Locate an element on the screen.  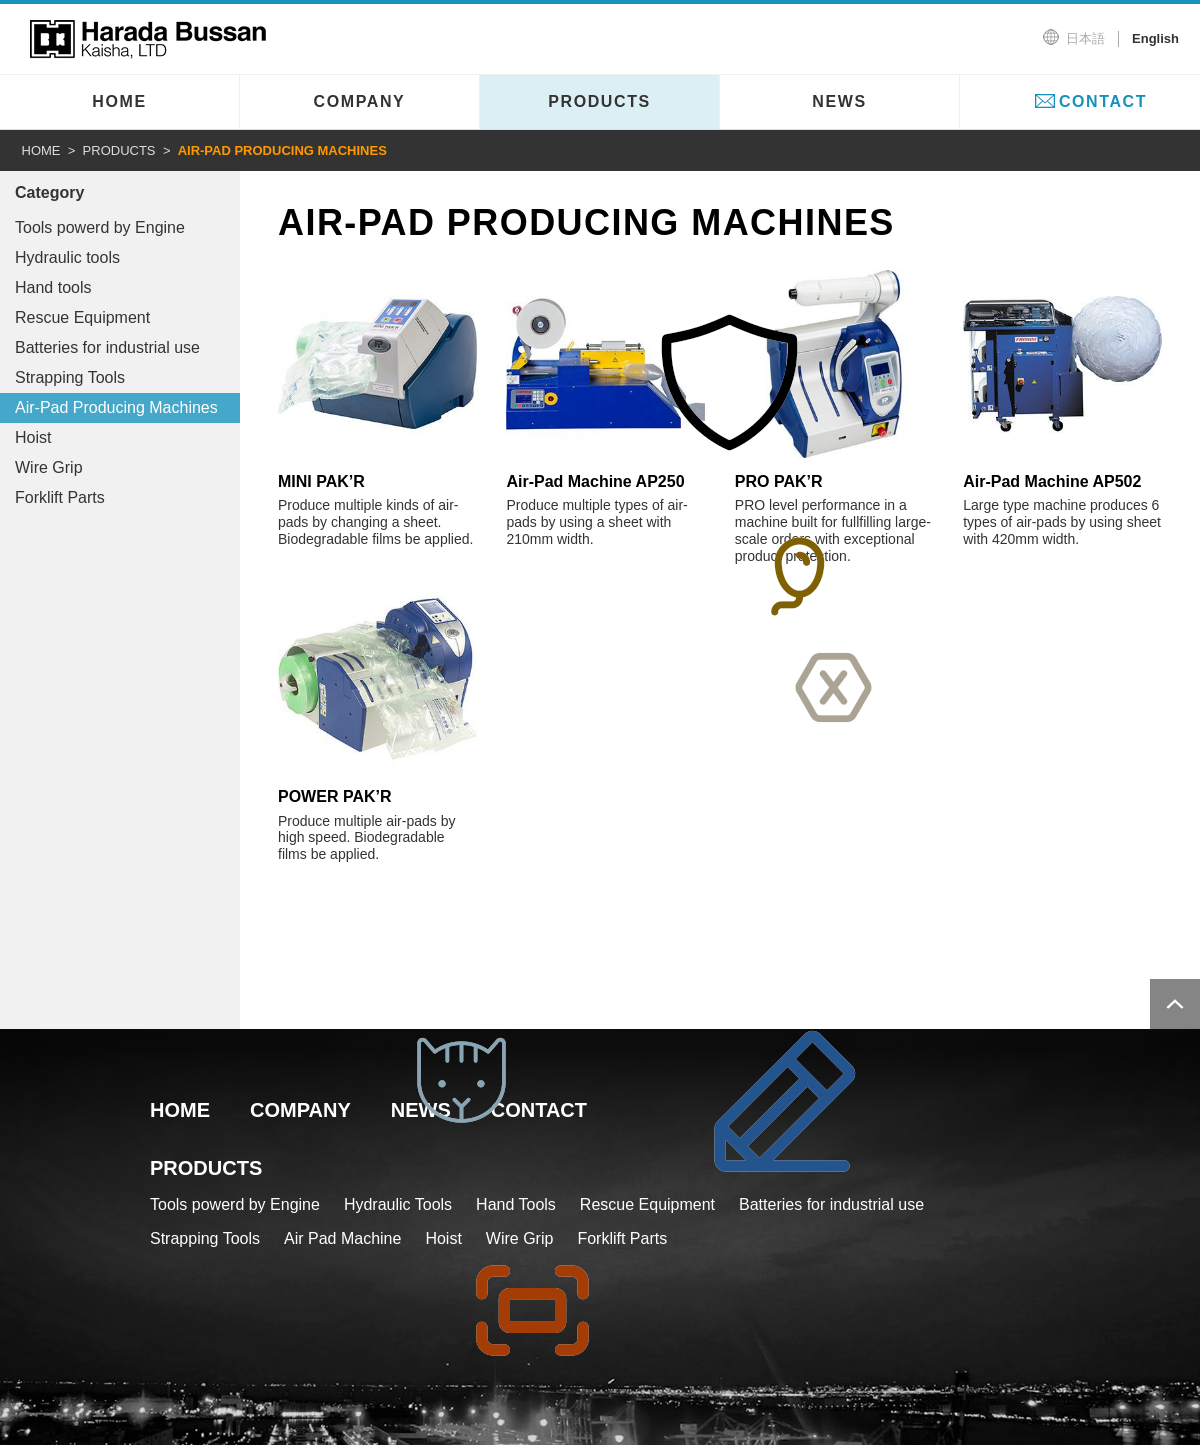
indicates a celebration or birthday event is located at coordinates (799, 576).